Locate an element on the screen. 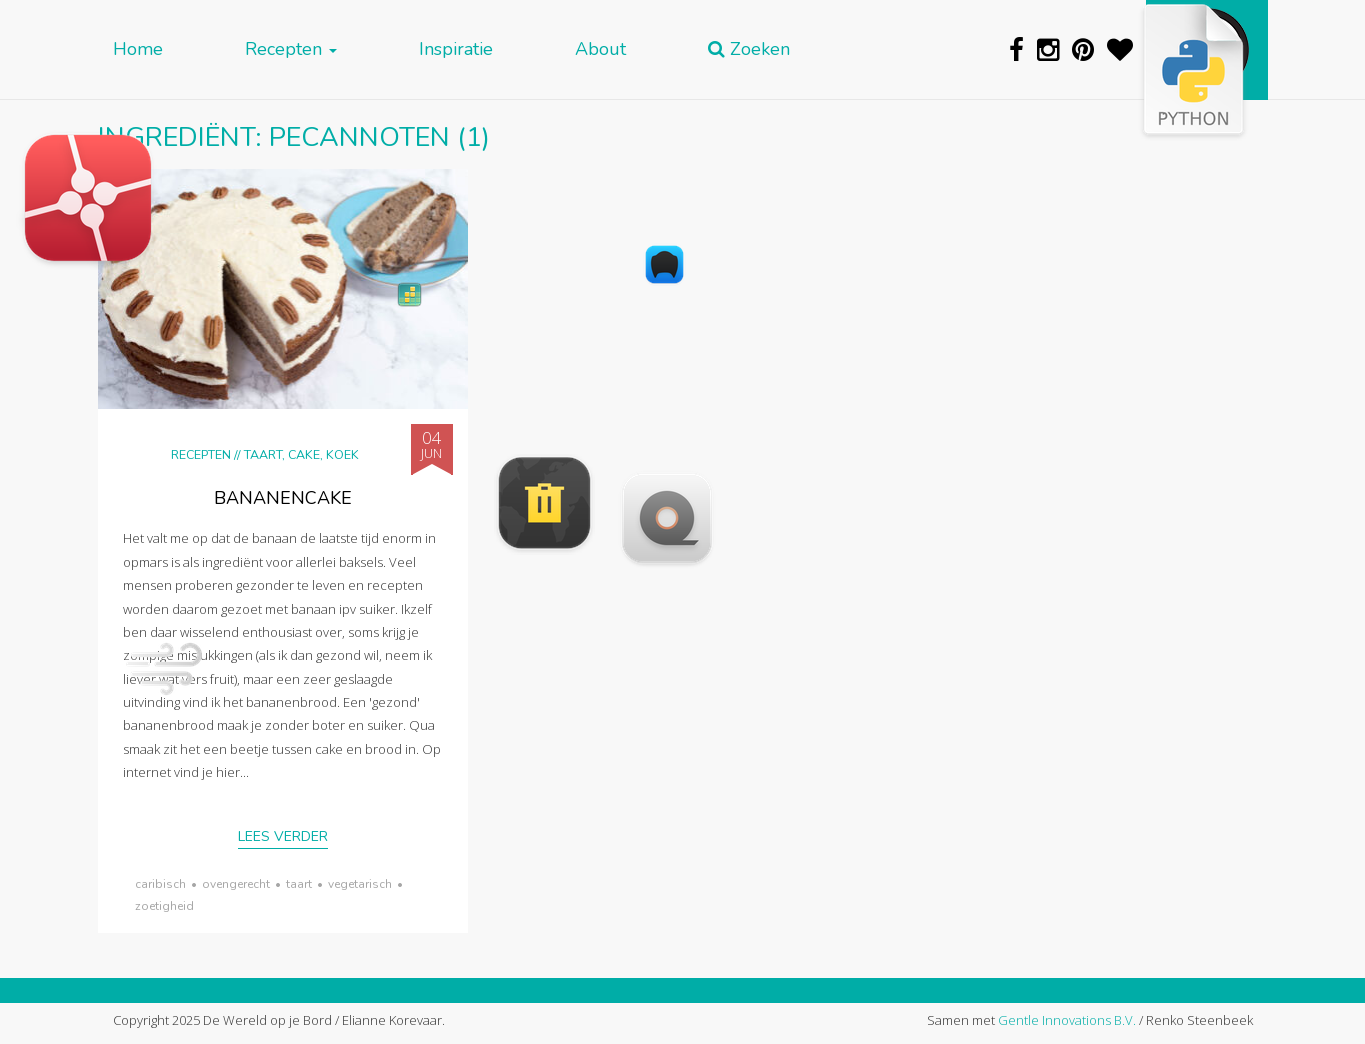 Image resolution: width=1365 pixels, height=1044 pixels. indicates windy weather conditions is located at coordinates (164, 669).